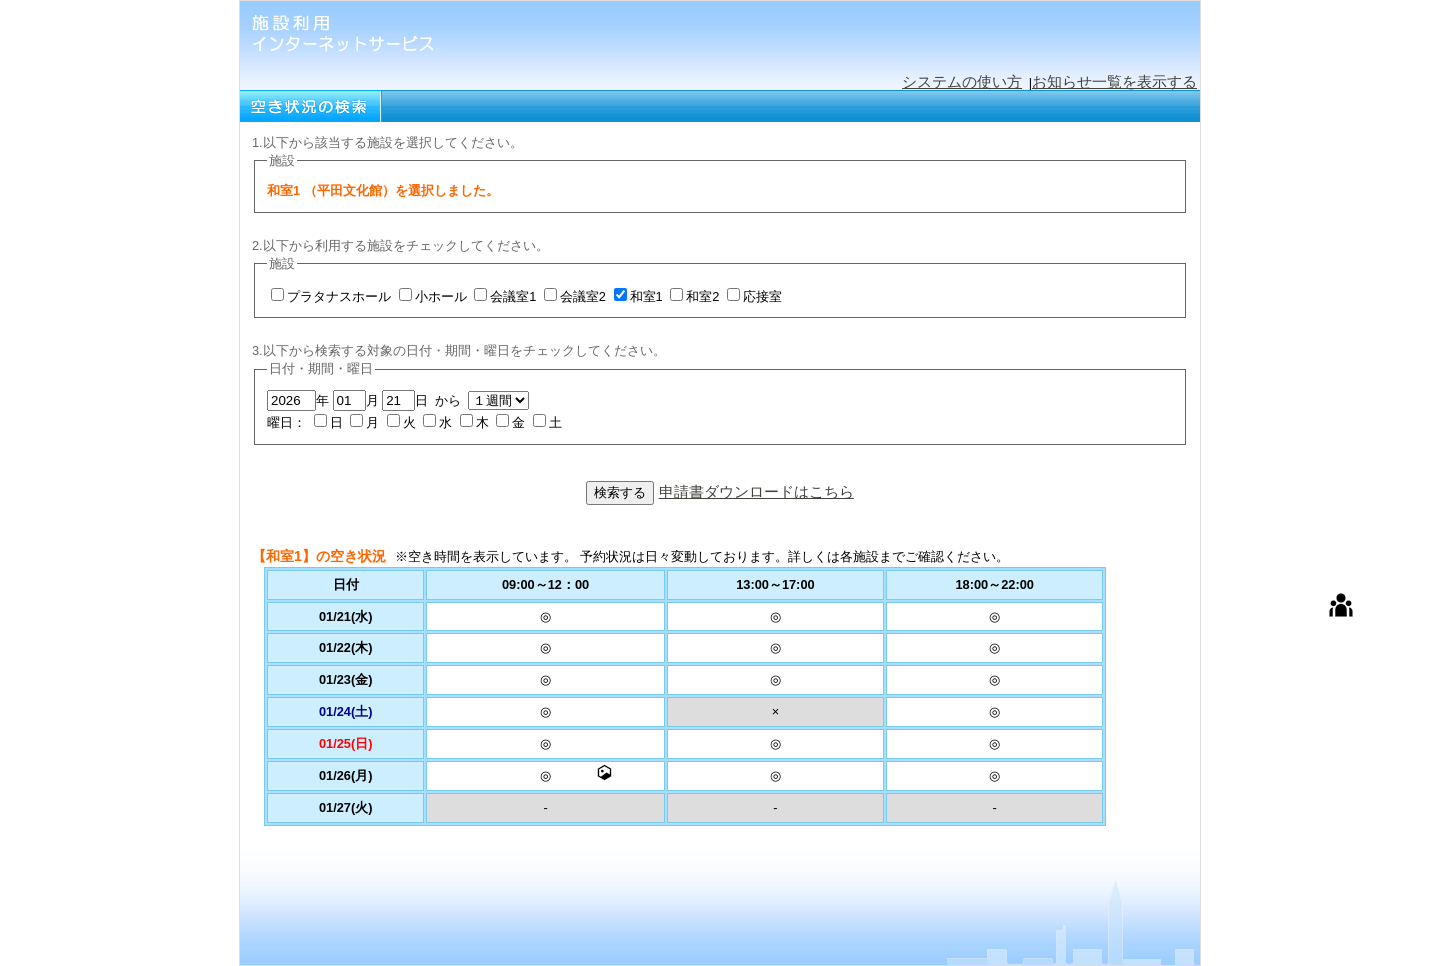 The image size is (1440, 966). What do you see at coordinates (604, 772) in the screenshot?
I see `view NFT collection or digital assets` at bounding box center [604, 772].